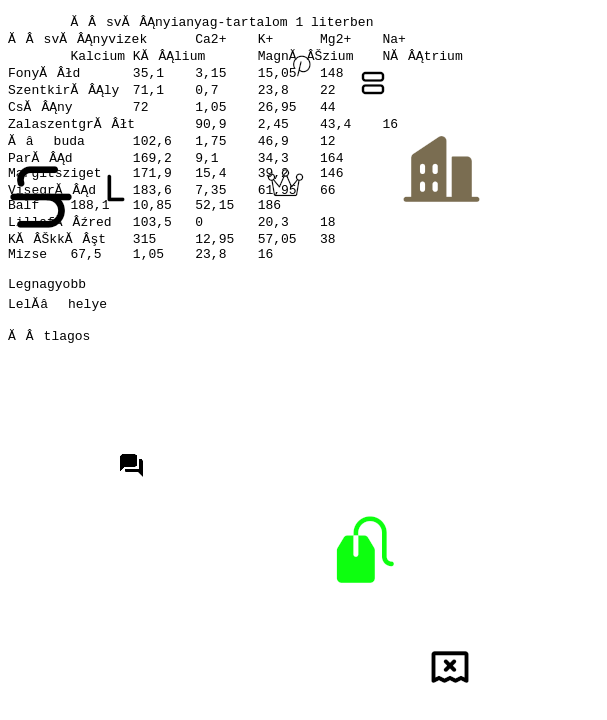  What do you see at coordinates (441, 171) in the screenshot?
I see `view properties or real estate listings` at bounding box center [441, 171].